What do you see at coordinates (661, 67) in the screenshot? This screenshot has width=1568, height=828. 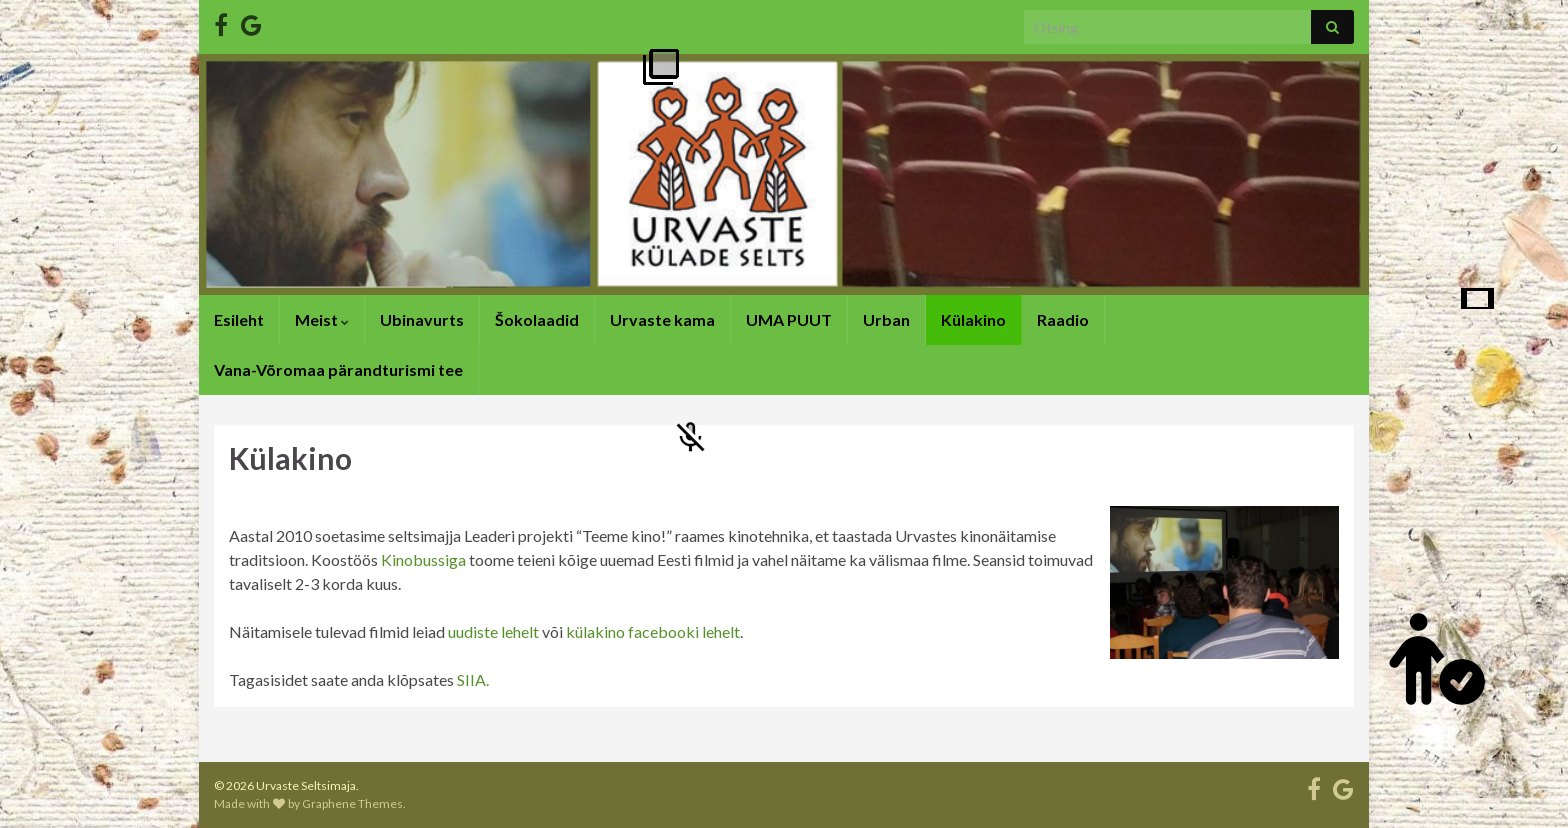 I see `view stacked or layered content` at bounding box center [661, 67].